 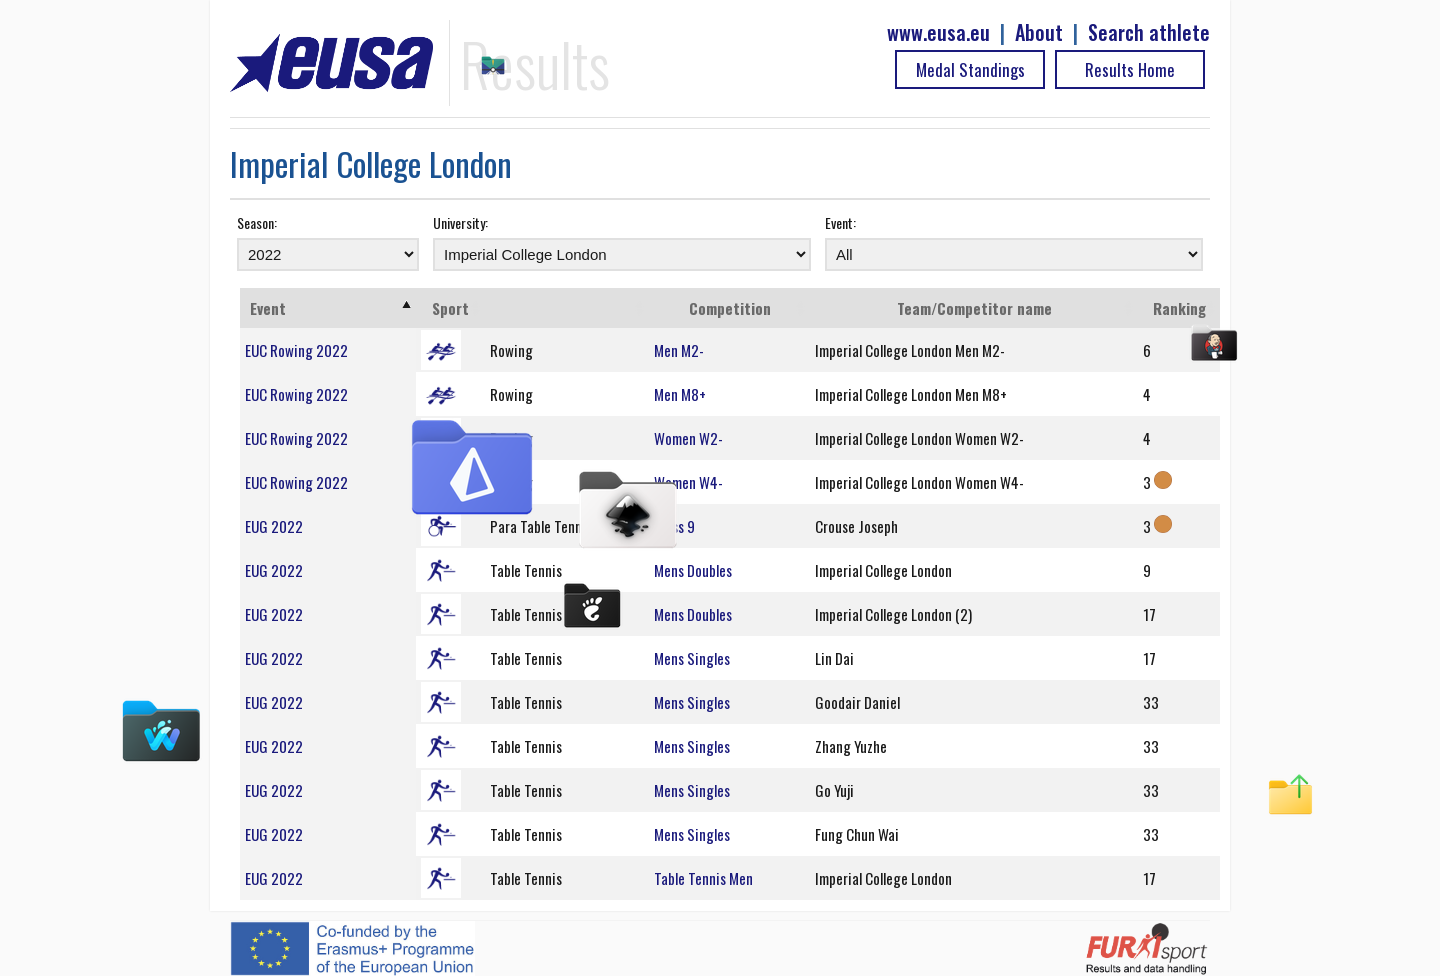 What do you see at coordinates (627, 512) in the screenshot?
I see `open inkscape project files folder` at bounding box center [627, 512].